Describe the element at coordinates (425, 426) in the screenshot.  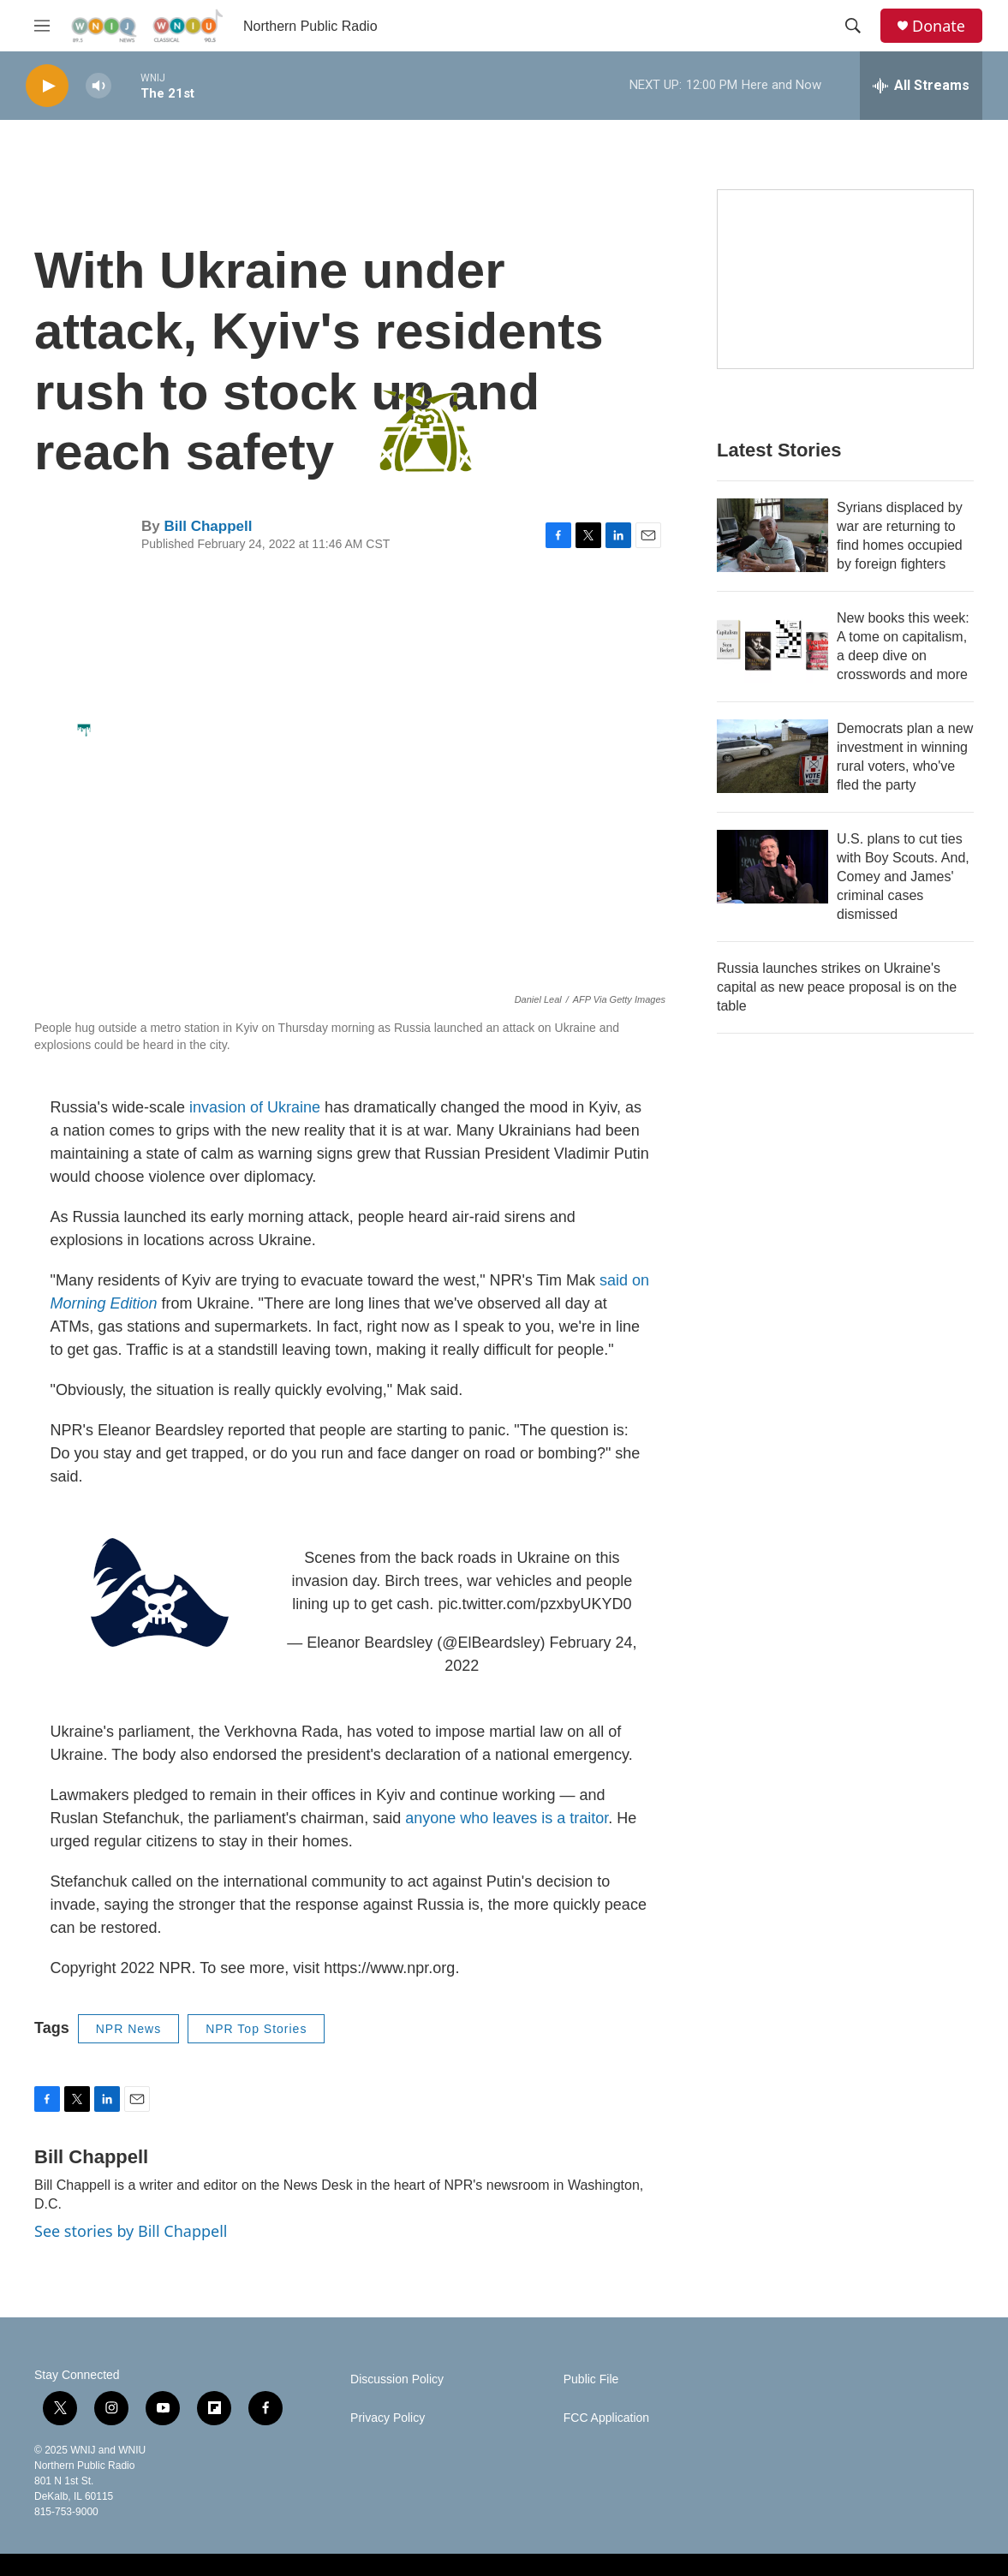
I see `access goblin camp location in game` at that location.